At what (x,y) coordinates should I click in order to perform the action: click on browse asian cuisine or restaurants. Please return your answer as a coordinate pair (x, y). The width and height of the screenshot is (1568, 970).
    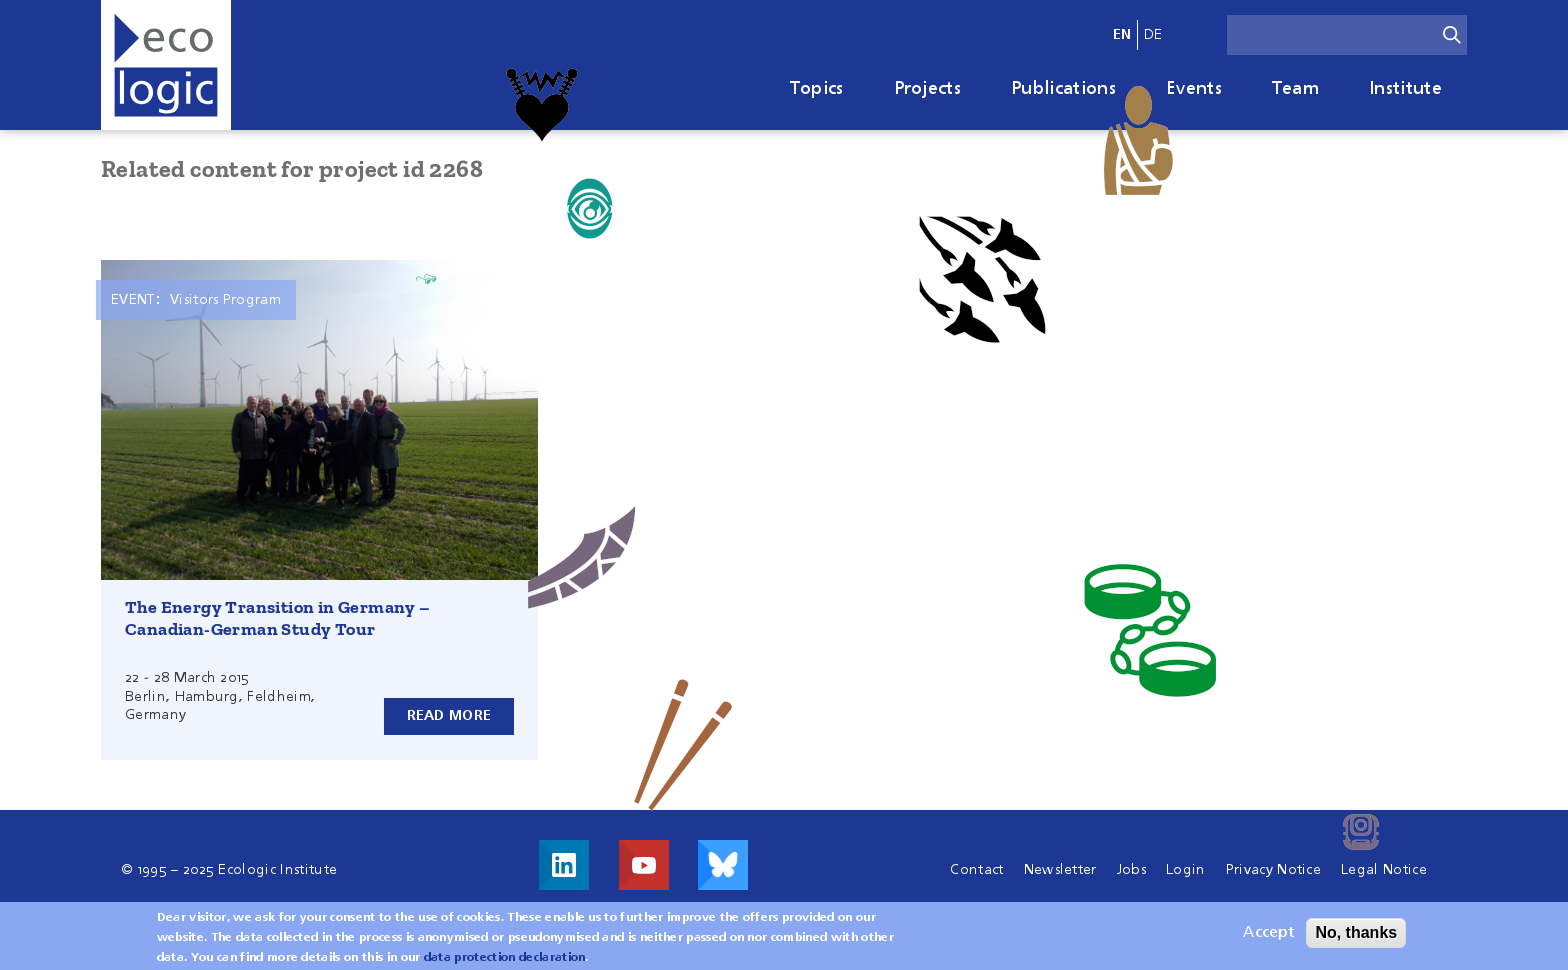
    Looking at the image, I should click on (683, 746).